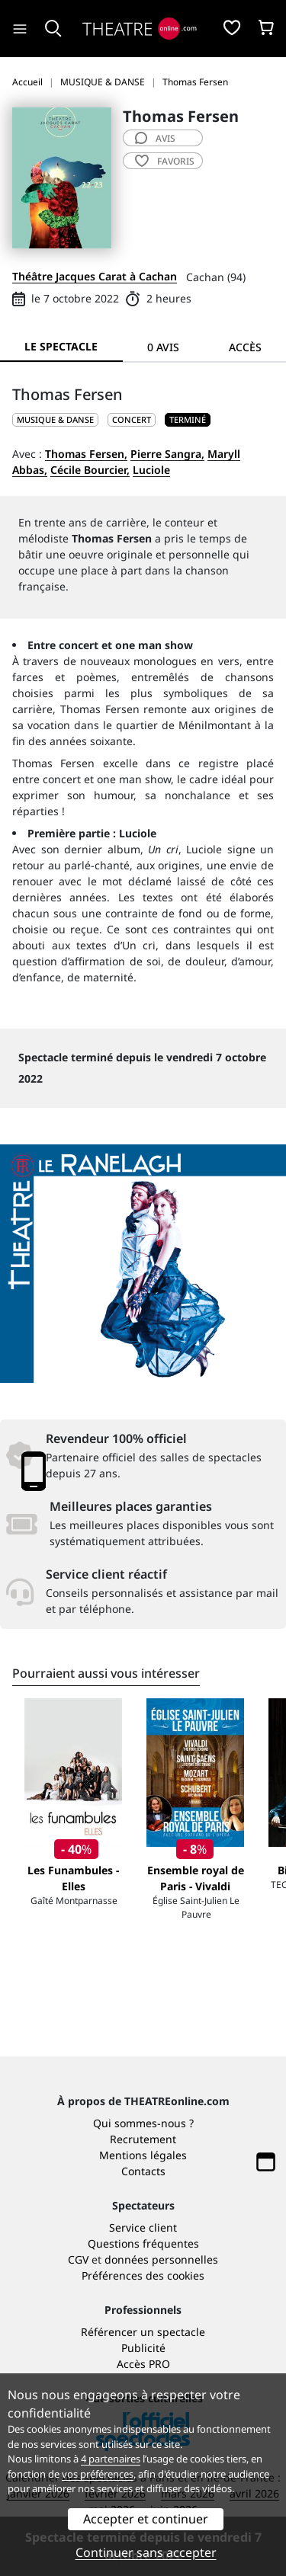  I want to click on access mobile device settings, so click(34, 1471).